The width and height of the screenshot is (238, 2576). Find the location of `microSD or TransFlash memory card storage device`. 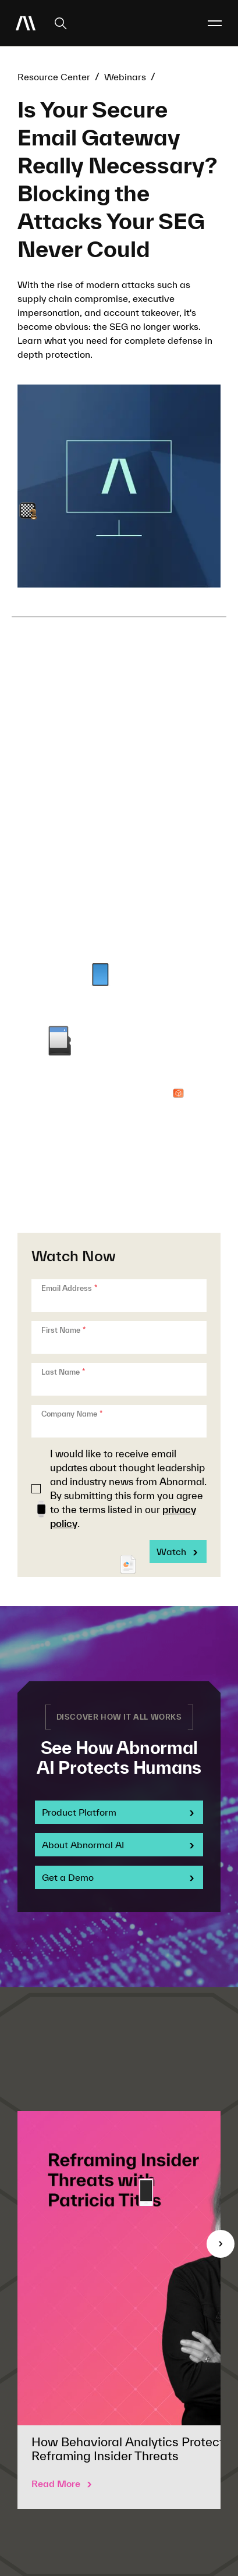

microSD or TransFlash memory card storage device is located at coordinates (60, 1041).